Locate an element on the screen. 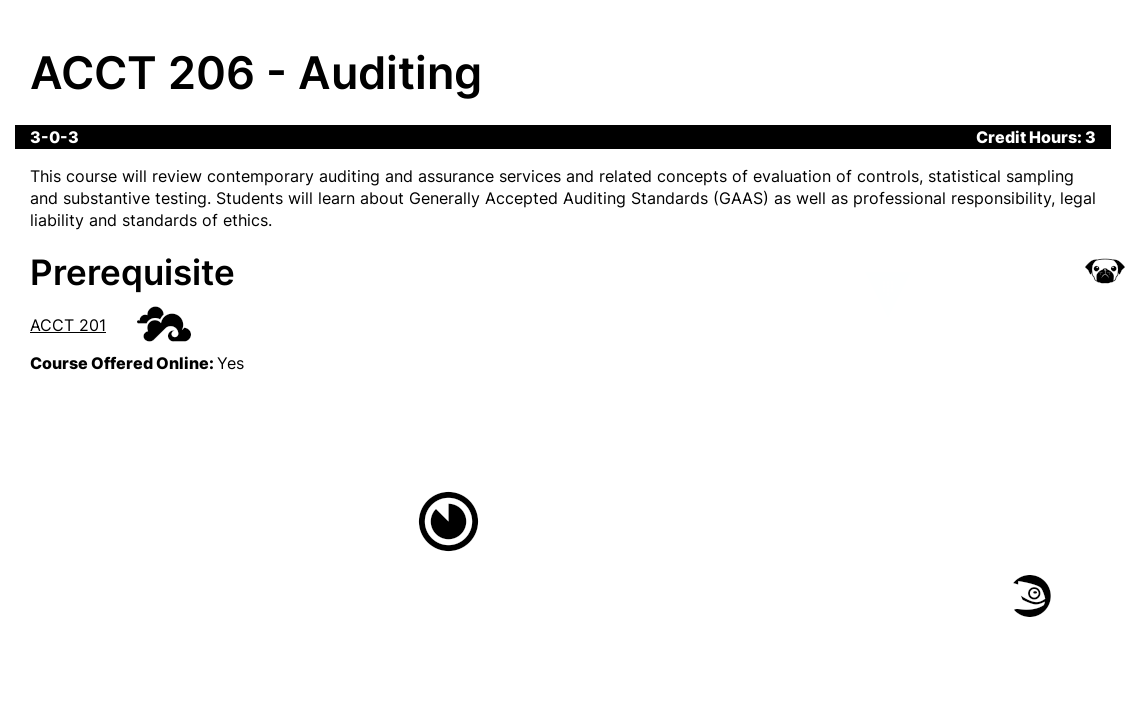  pug template engine logo is located at coordinates (1105, 271).